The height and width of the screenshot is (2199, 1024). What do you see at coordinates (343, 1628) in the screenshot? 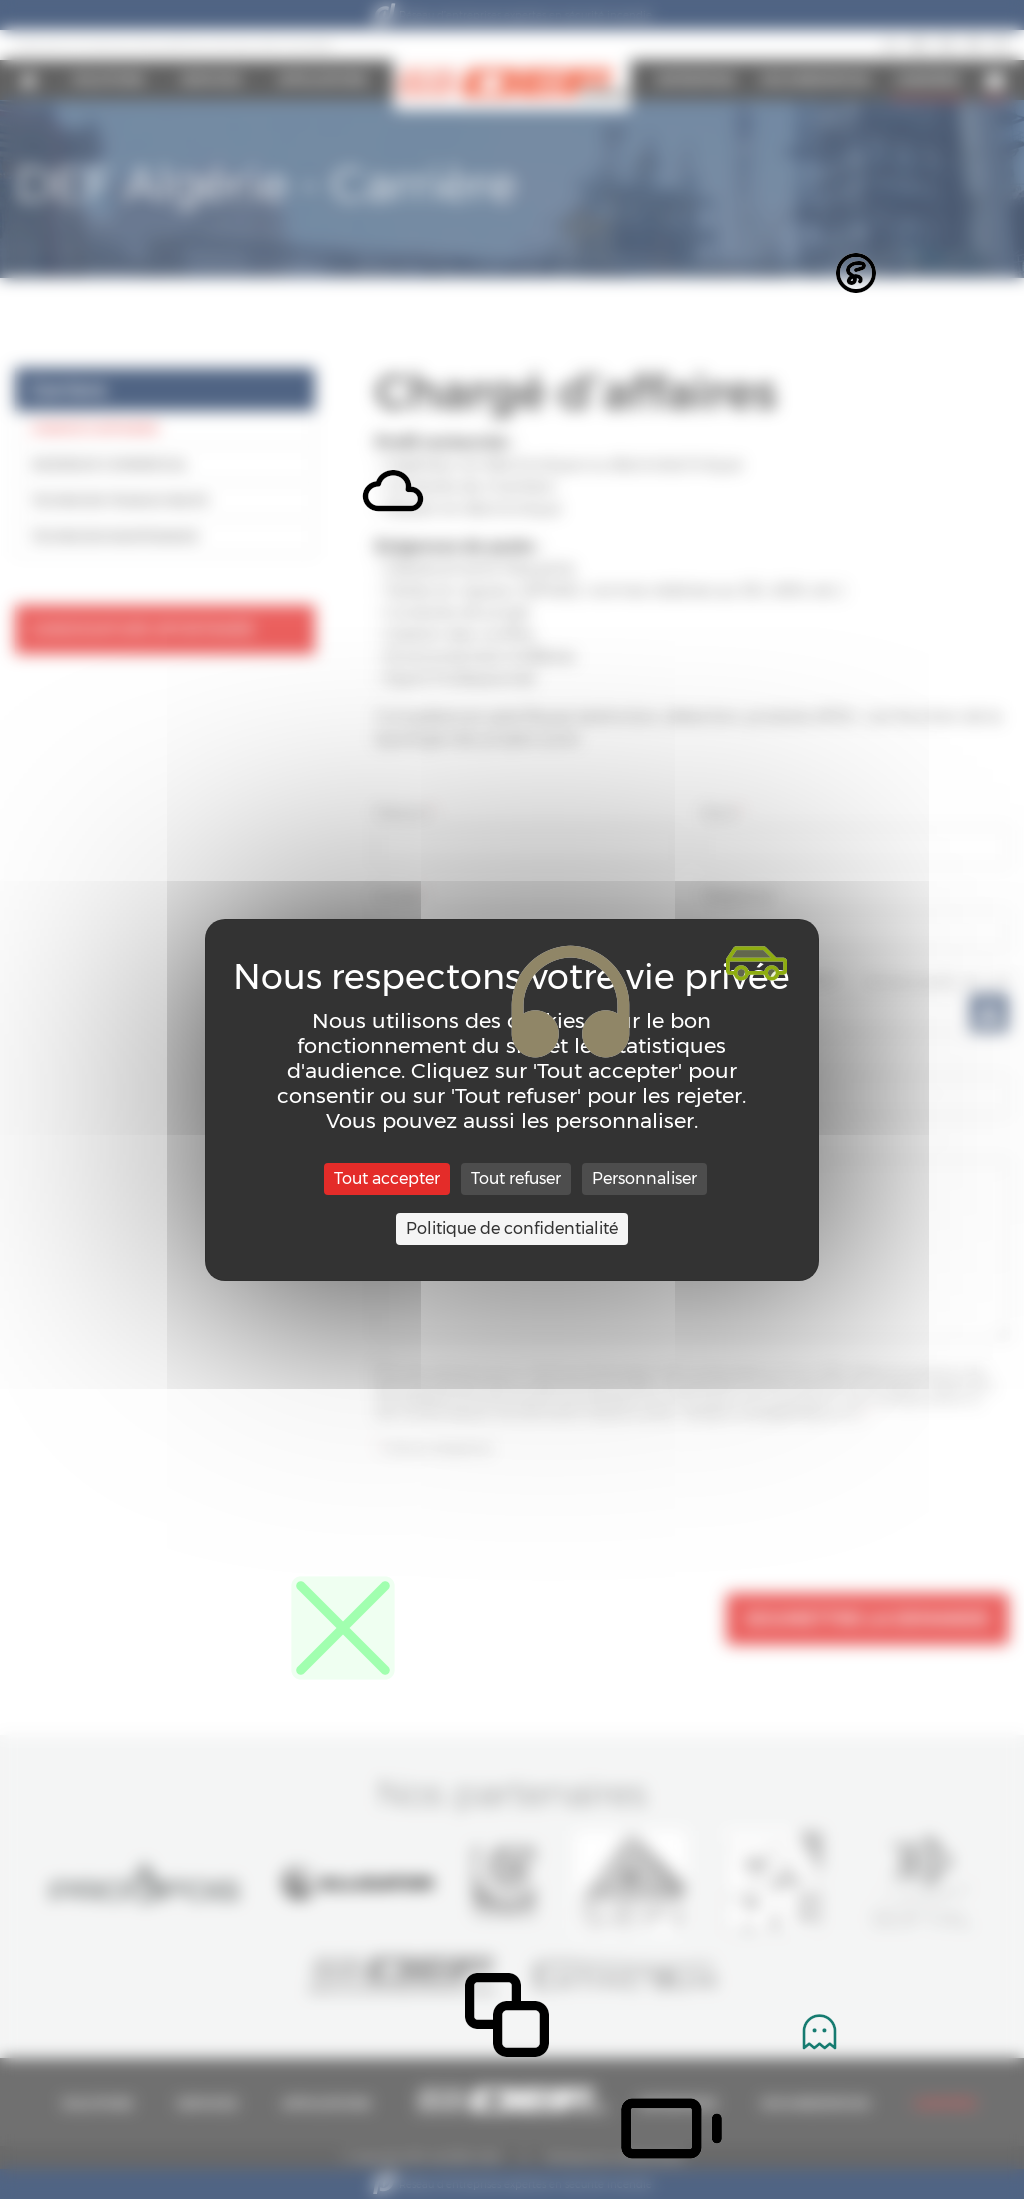
I see `close the current window or dialog` at bounding box center [343, 1628].